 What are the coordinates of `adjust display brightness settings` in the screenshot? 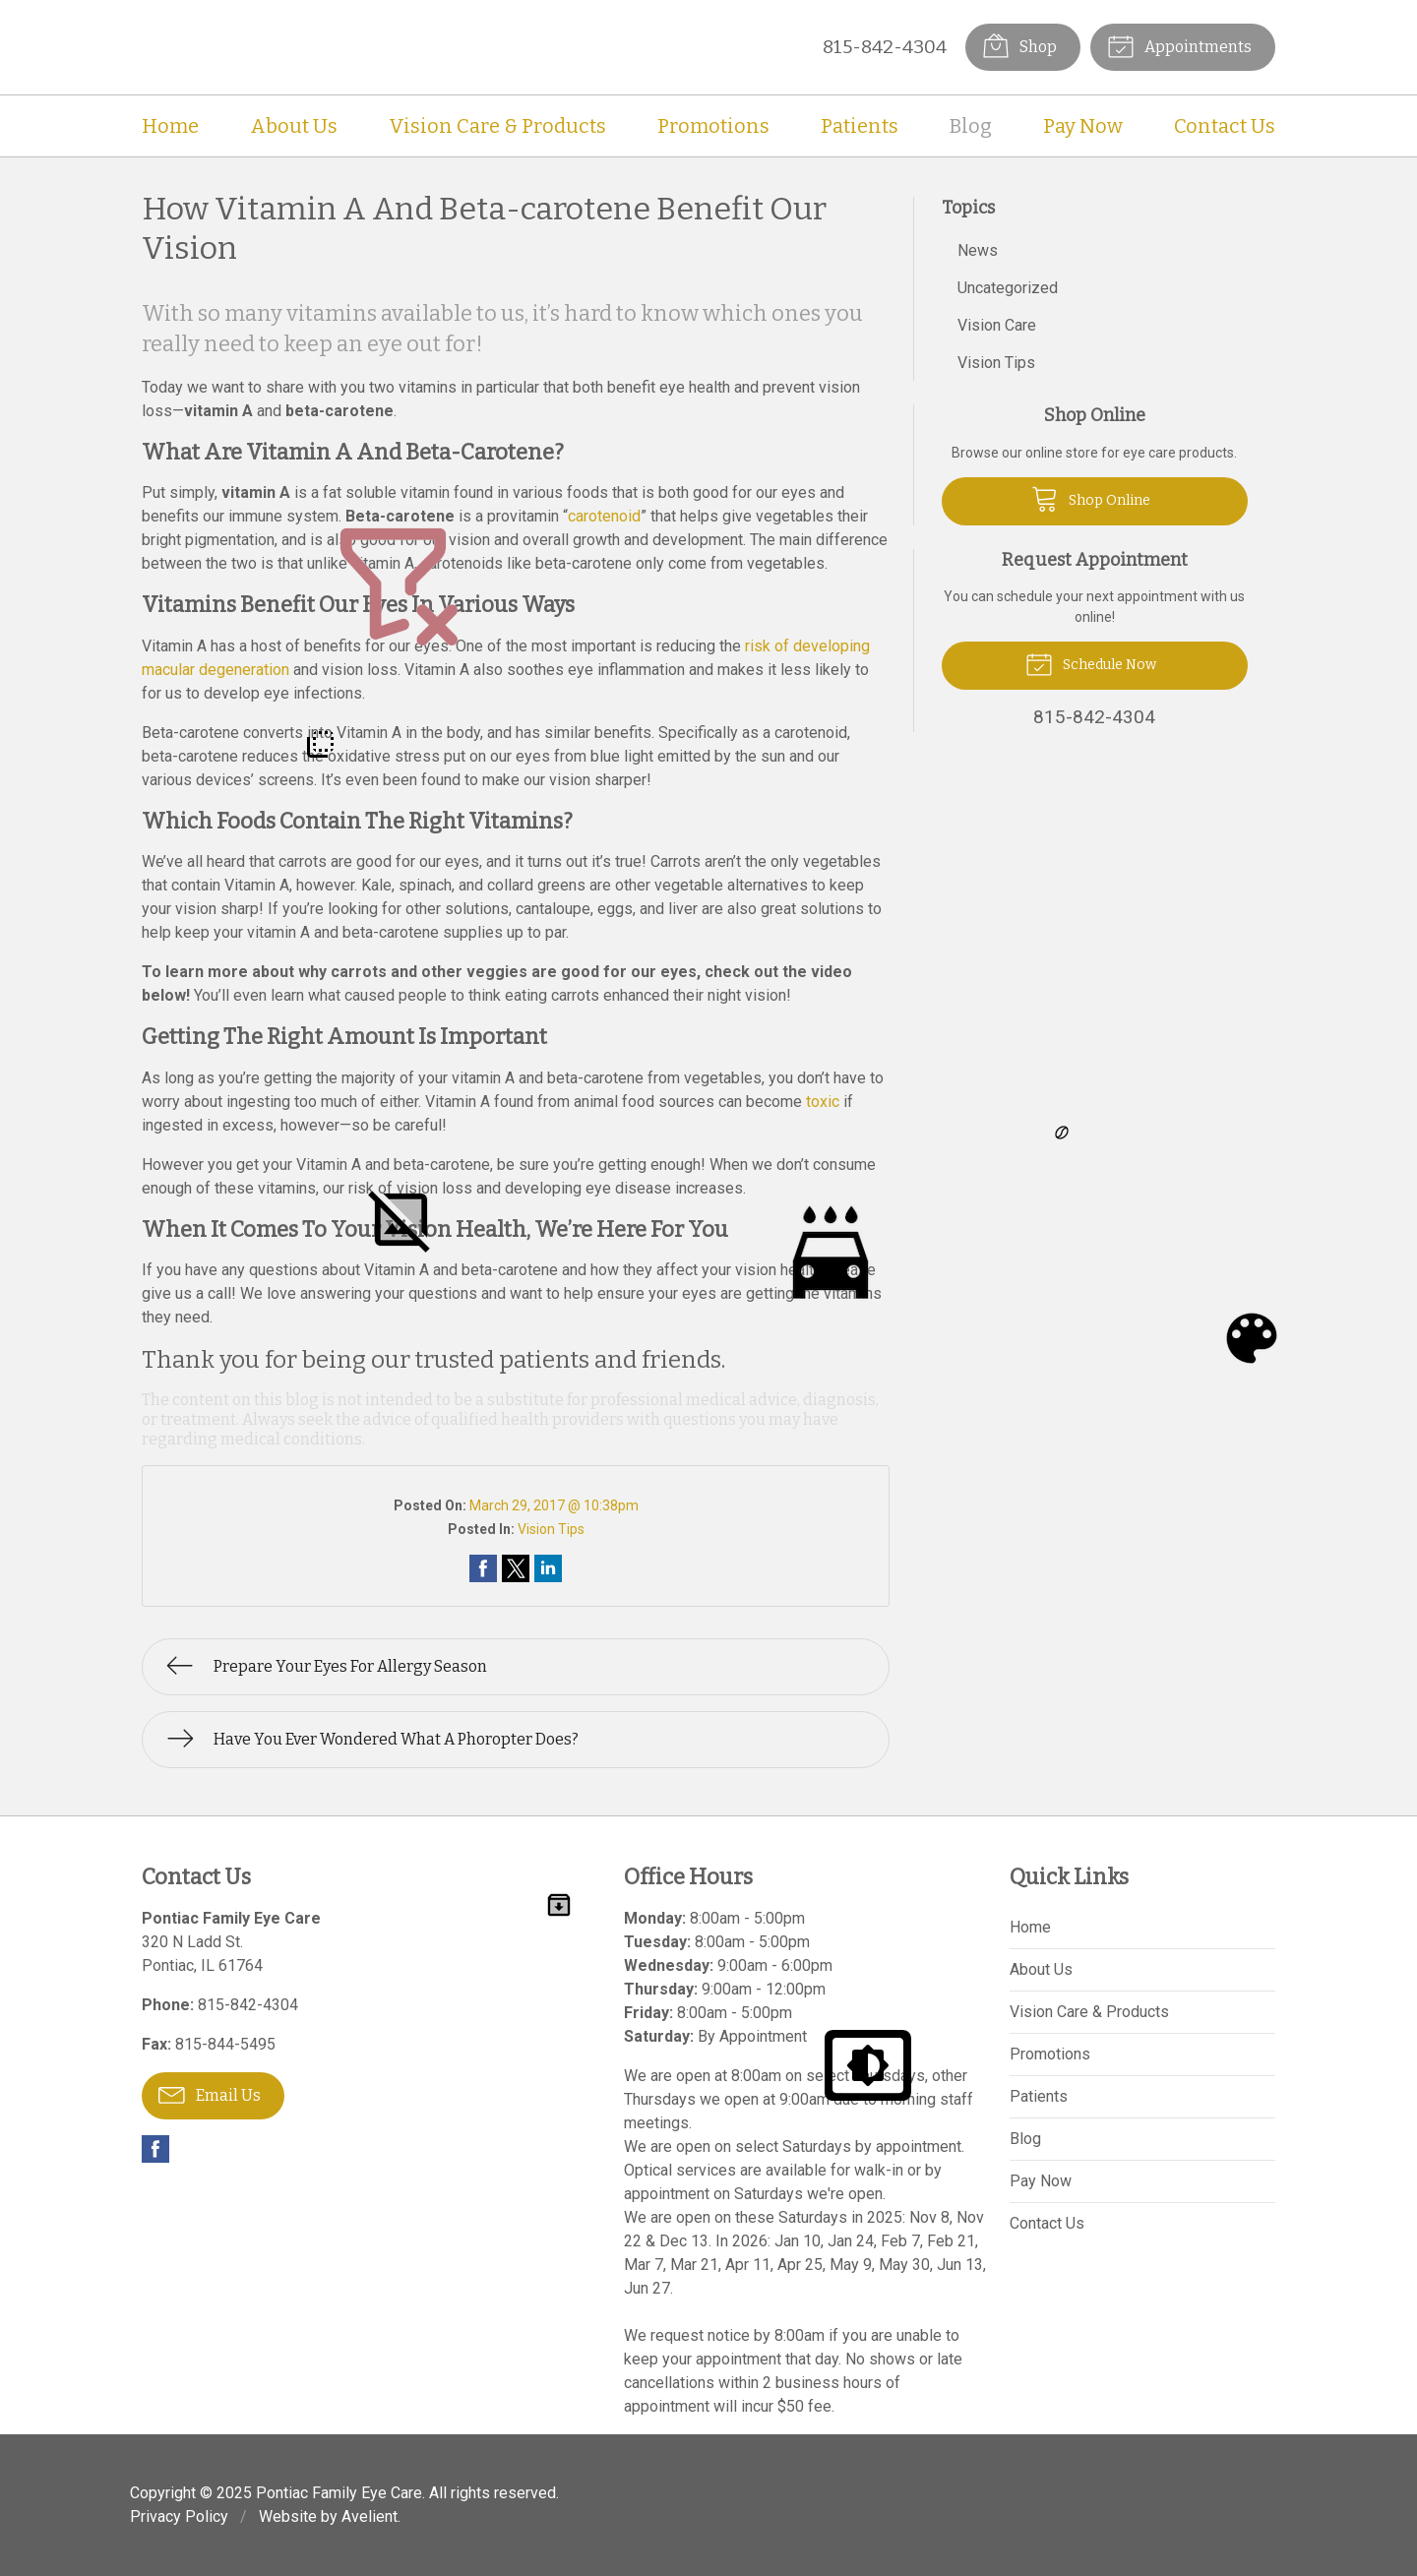 It's located at (868, 2065).